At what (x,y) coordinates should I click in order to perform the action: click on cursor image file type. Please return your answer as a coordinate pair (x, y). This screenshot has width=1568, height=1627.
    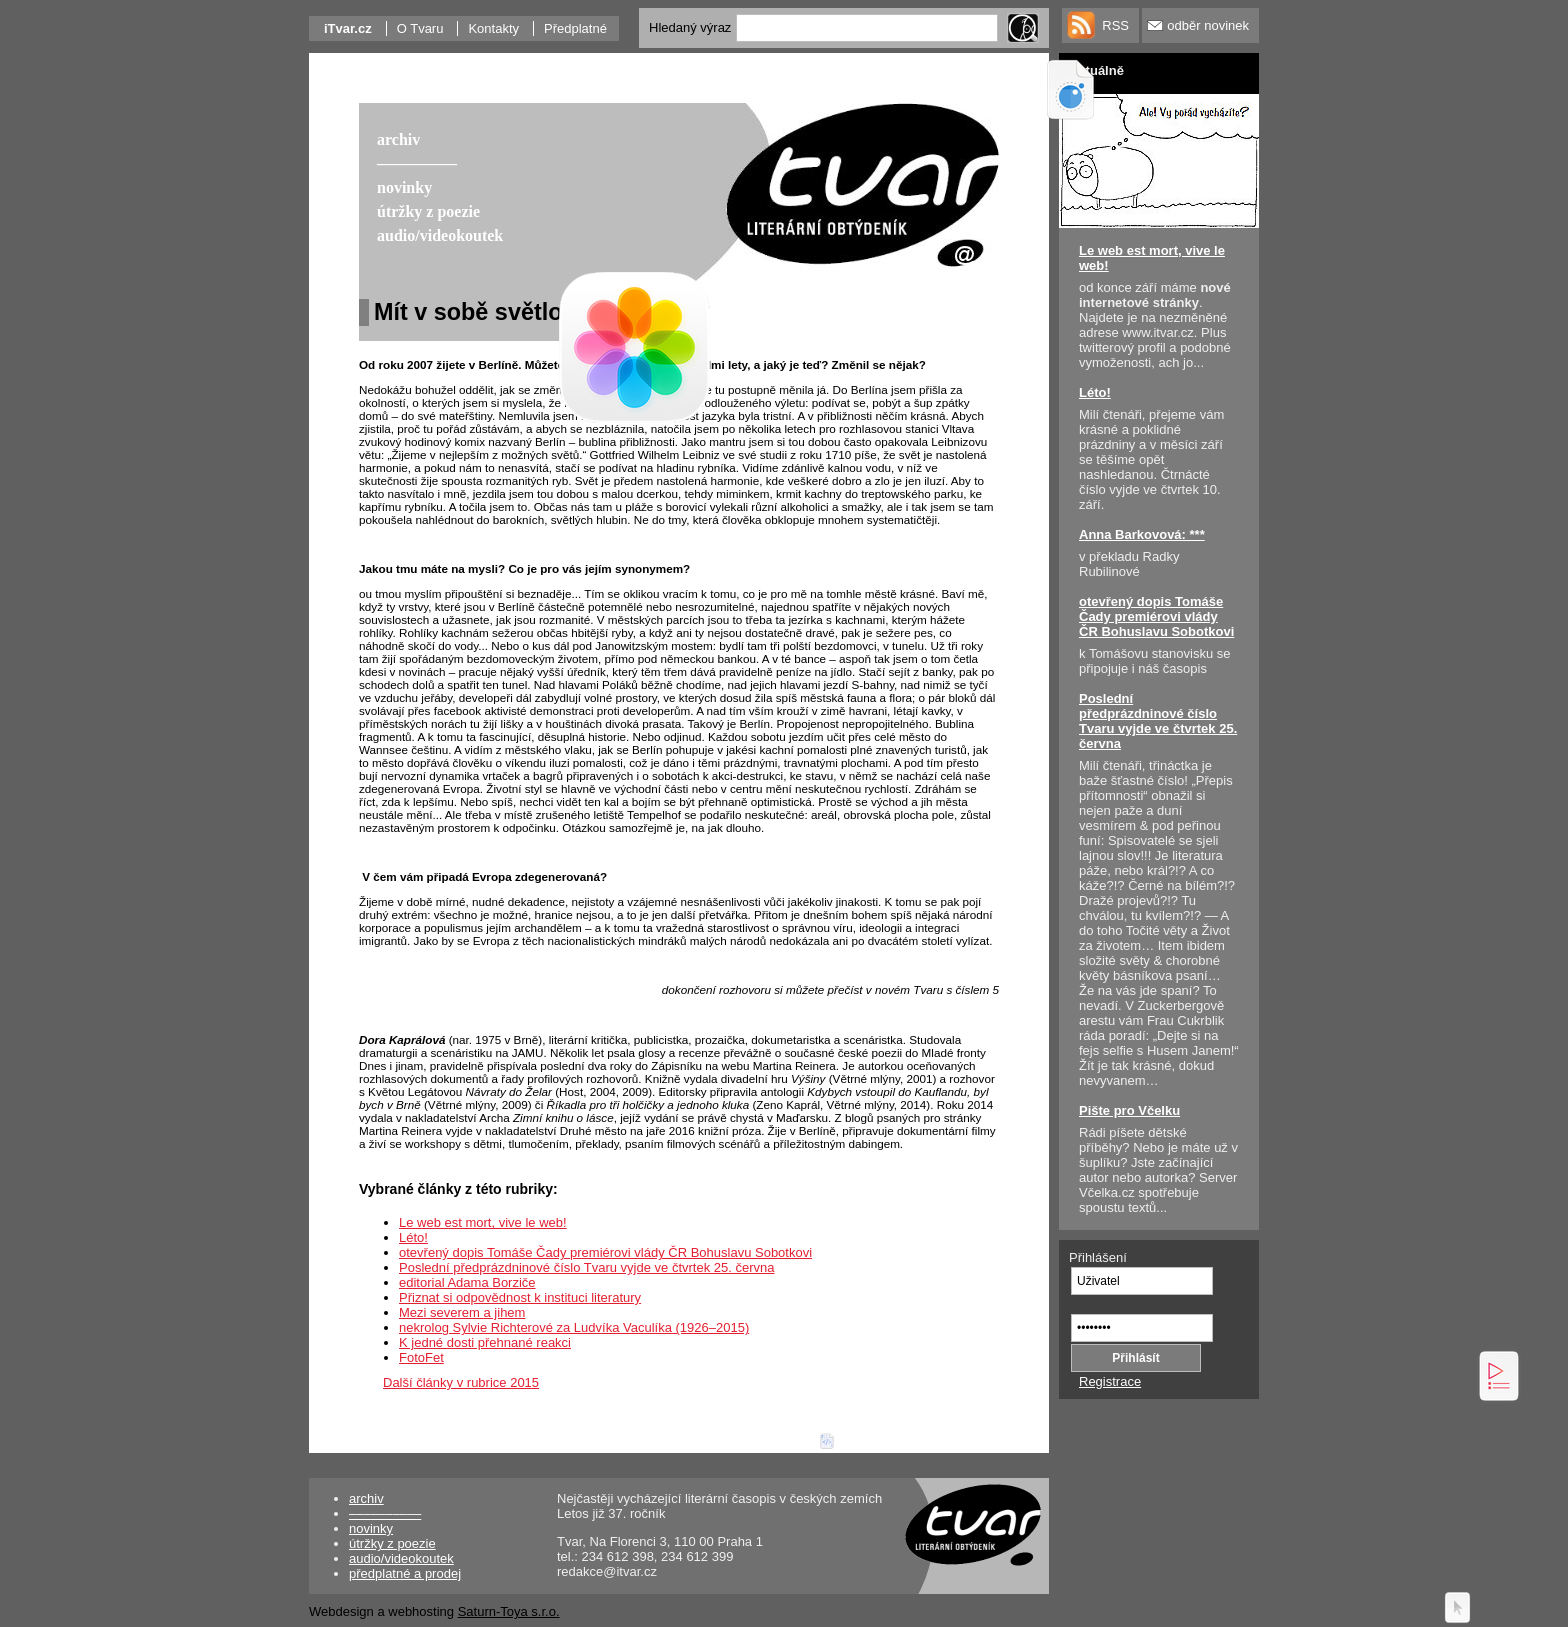
    Looking at the image, I should click on (1457, 1607).